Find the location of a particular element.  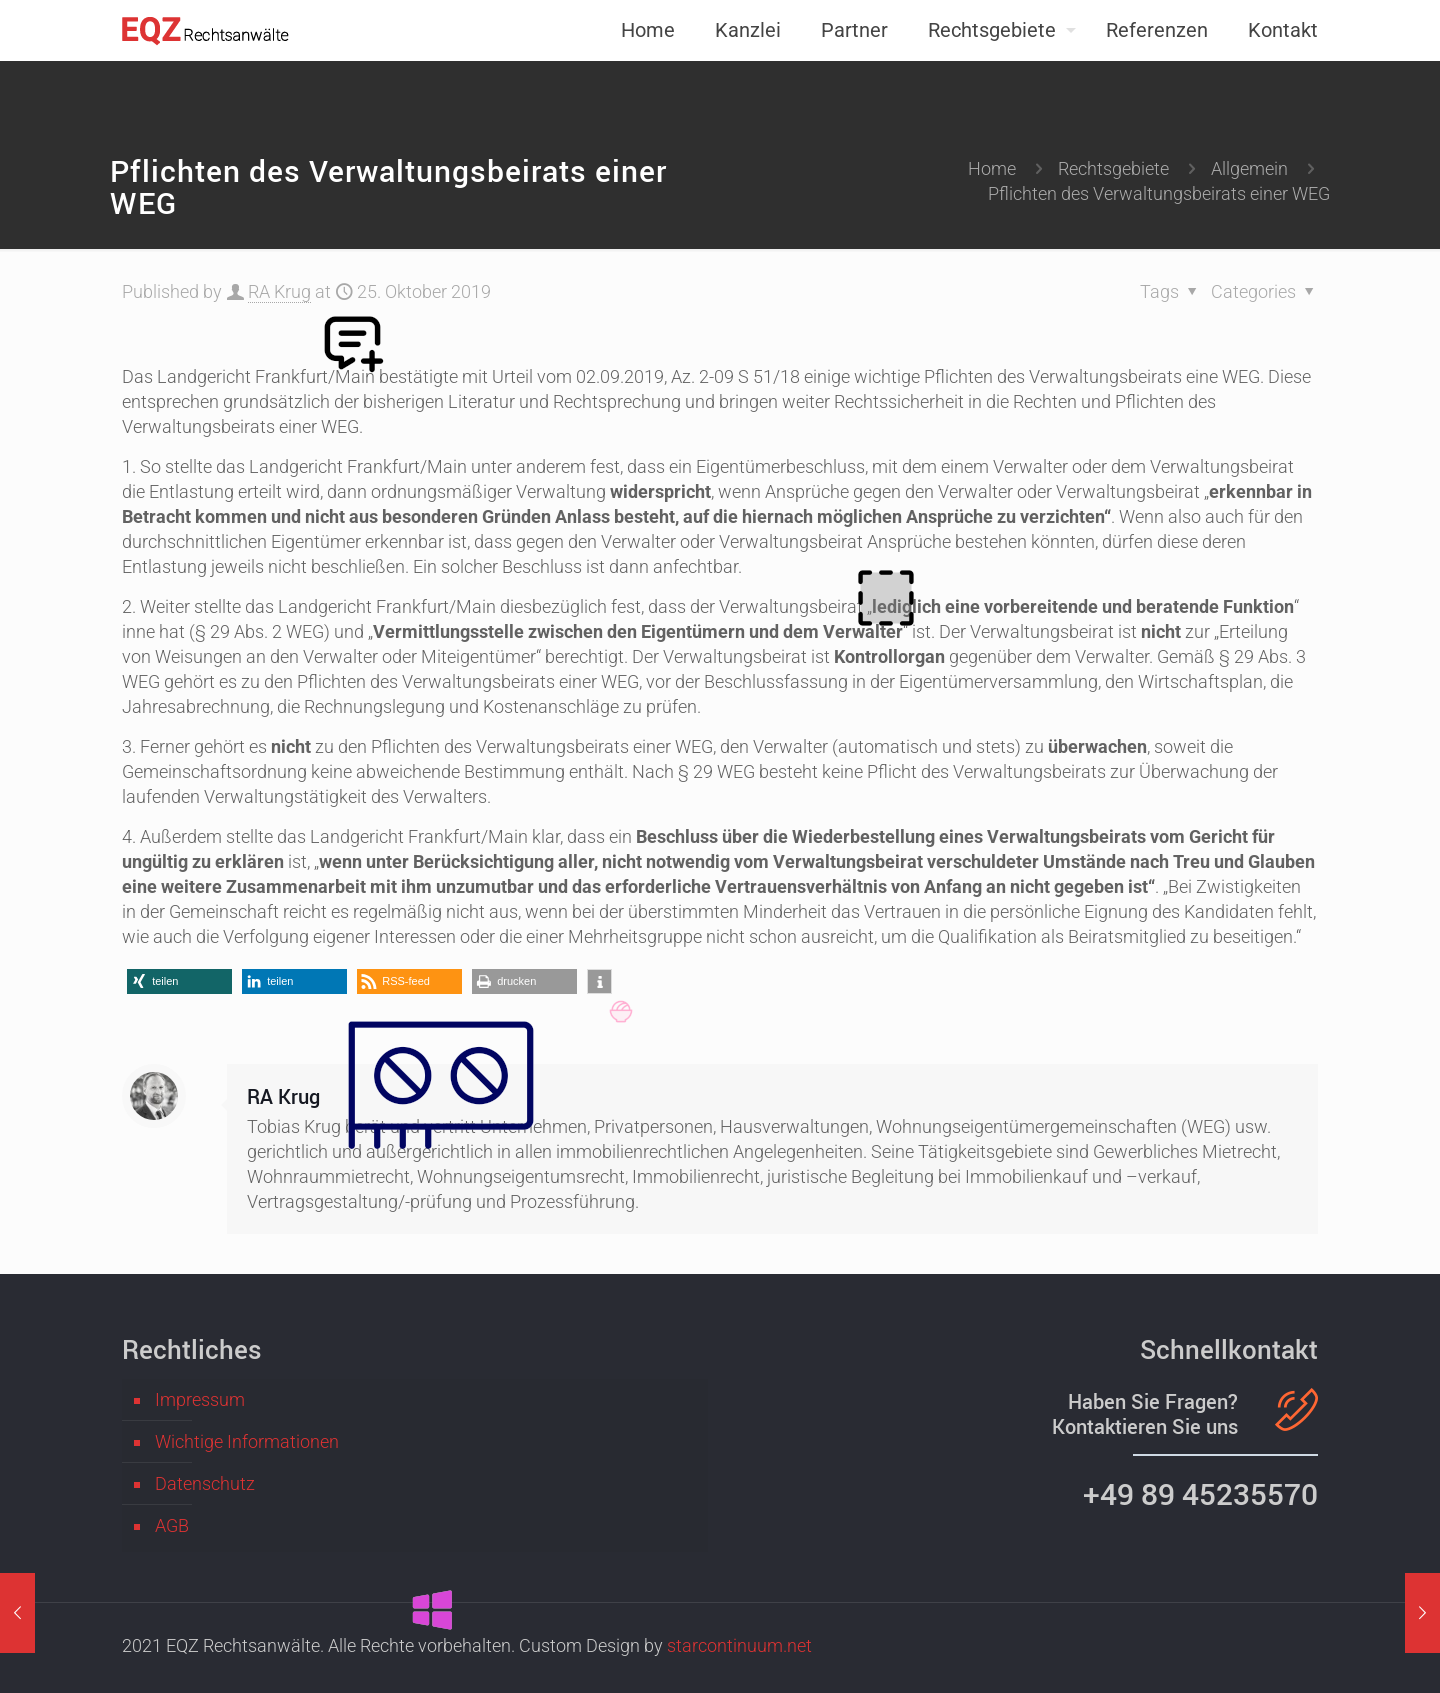

view food or meal options is located at coordinates (621, 1012).